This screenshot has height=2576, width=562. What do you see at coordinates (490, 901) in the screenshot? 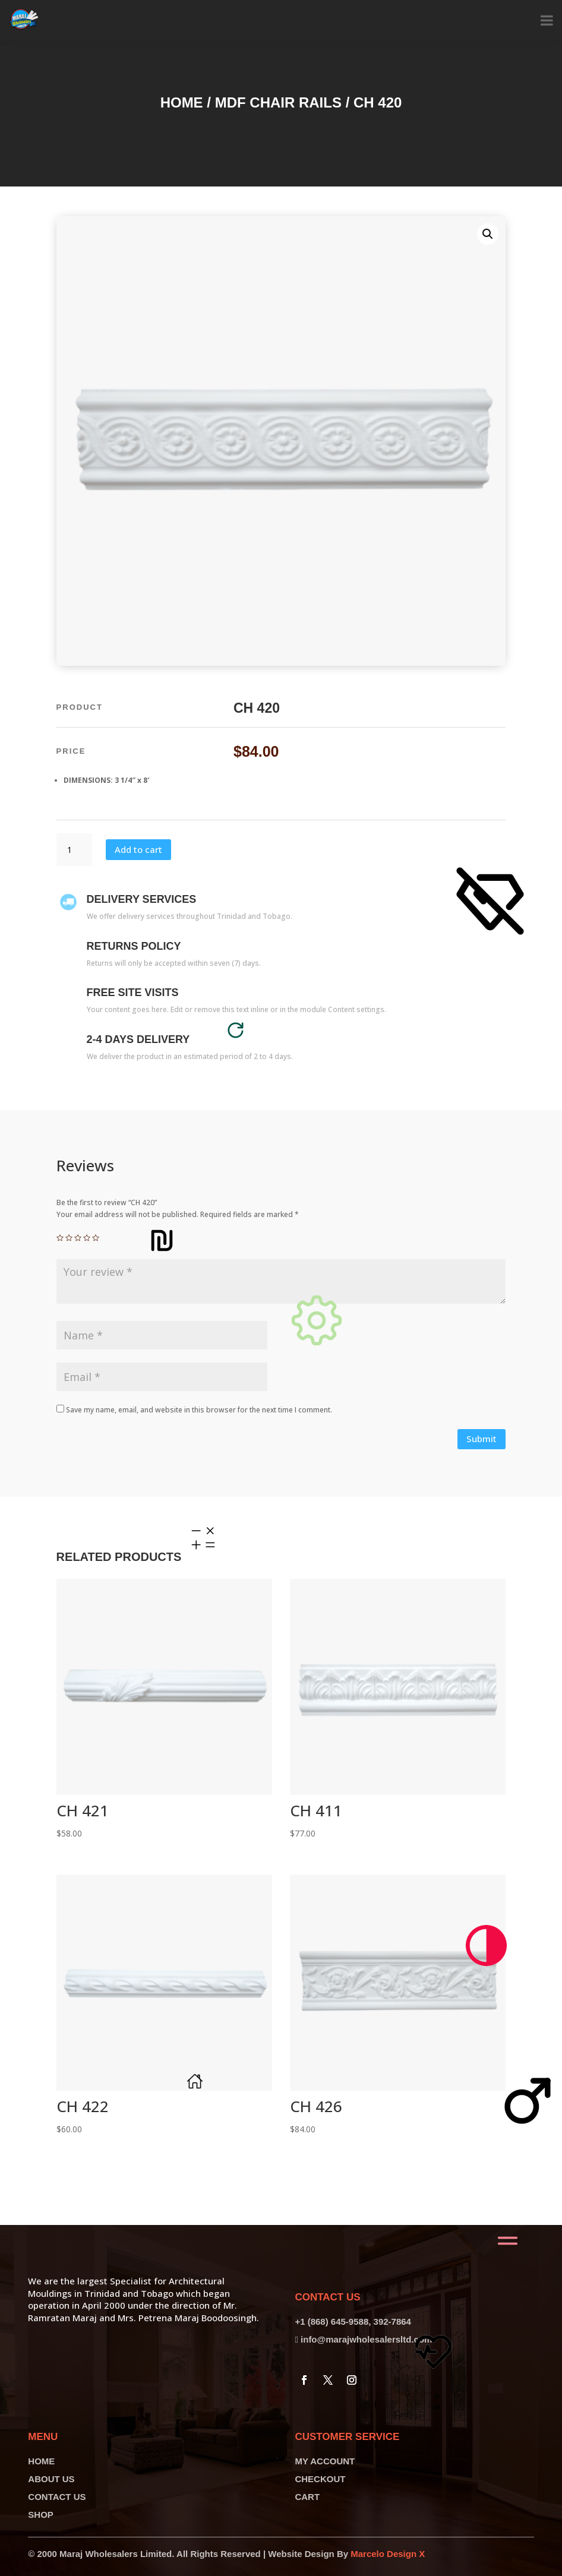
I see `indicates premium features are unavailable` at bounding box center [490, 901].